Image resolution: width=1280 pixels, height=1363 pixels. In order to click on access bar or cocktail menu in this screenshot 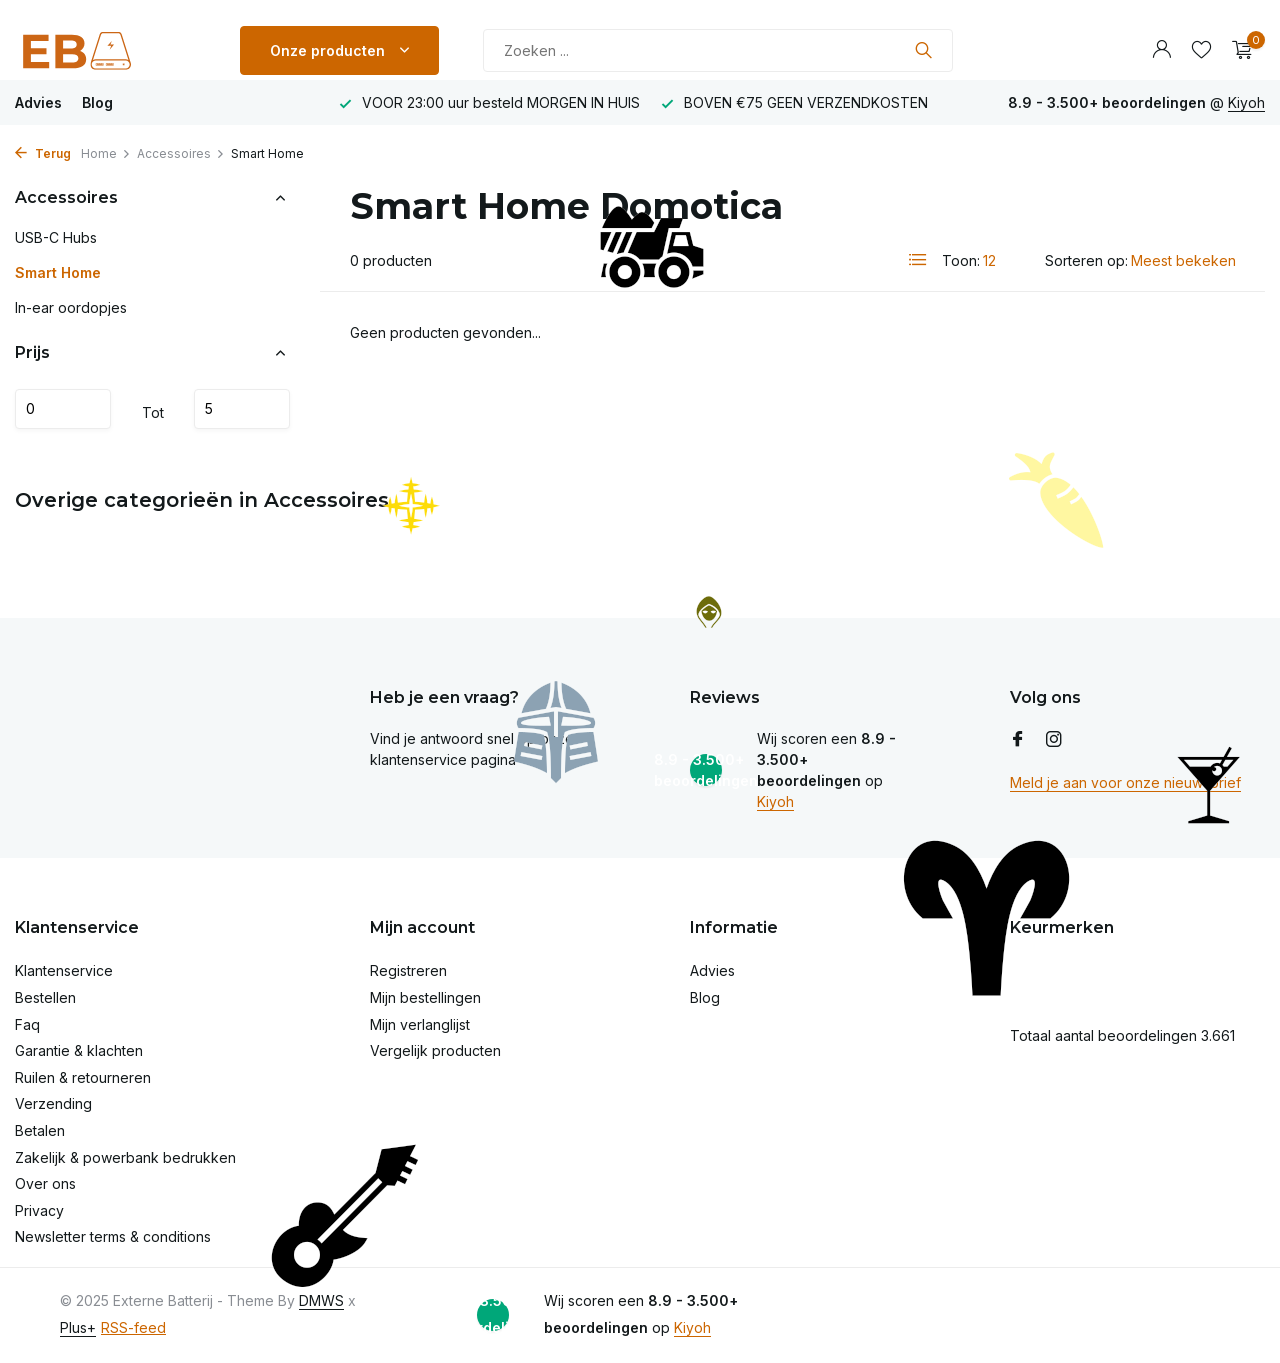, I will do `click(1209, 785)`.